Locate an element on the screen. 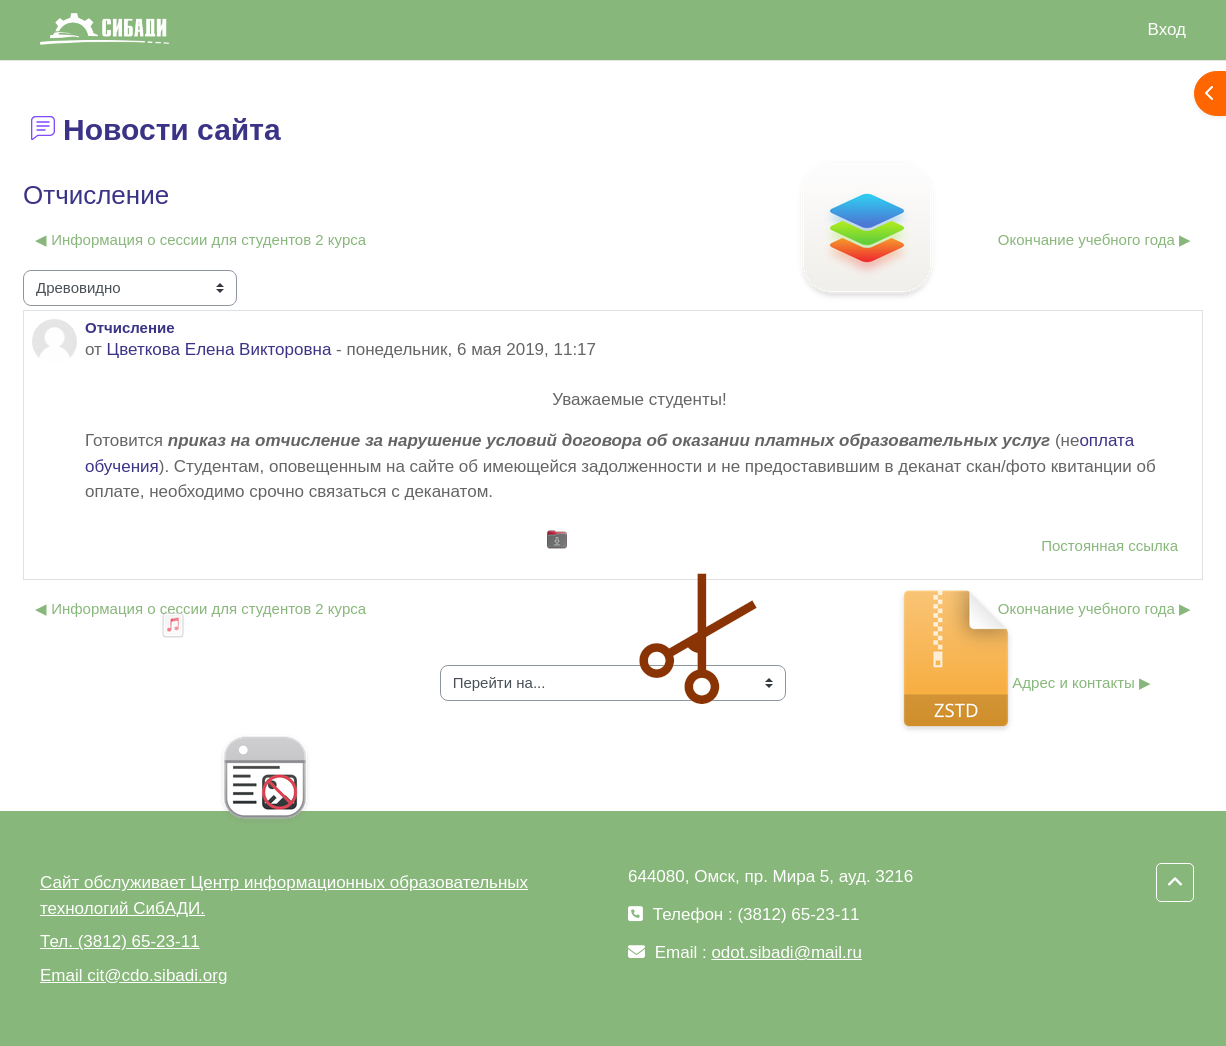  a zstandard compressed file is located at coordinates (956, 661).